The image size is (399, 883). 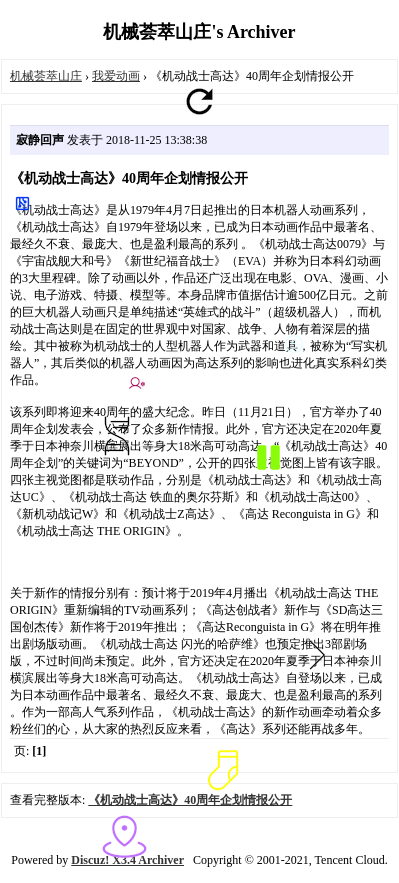 What do you see at coordinates (268, 457) in the screenshot?
I see `pause media playback` at bounding box center [268, 457].